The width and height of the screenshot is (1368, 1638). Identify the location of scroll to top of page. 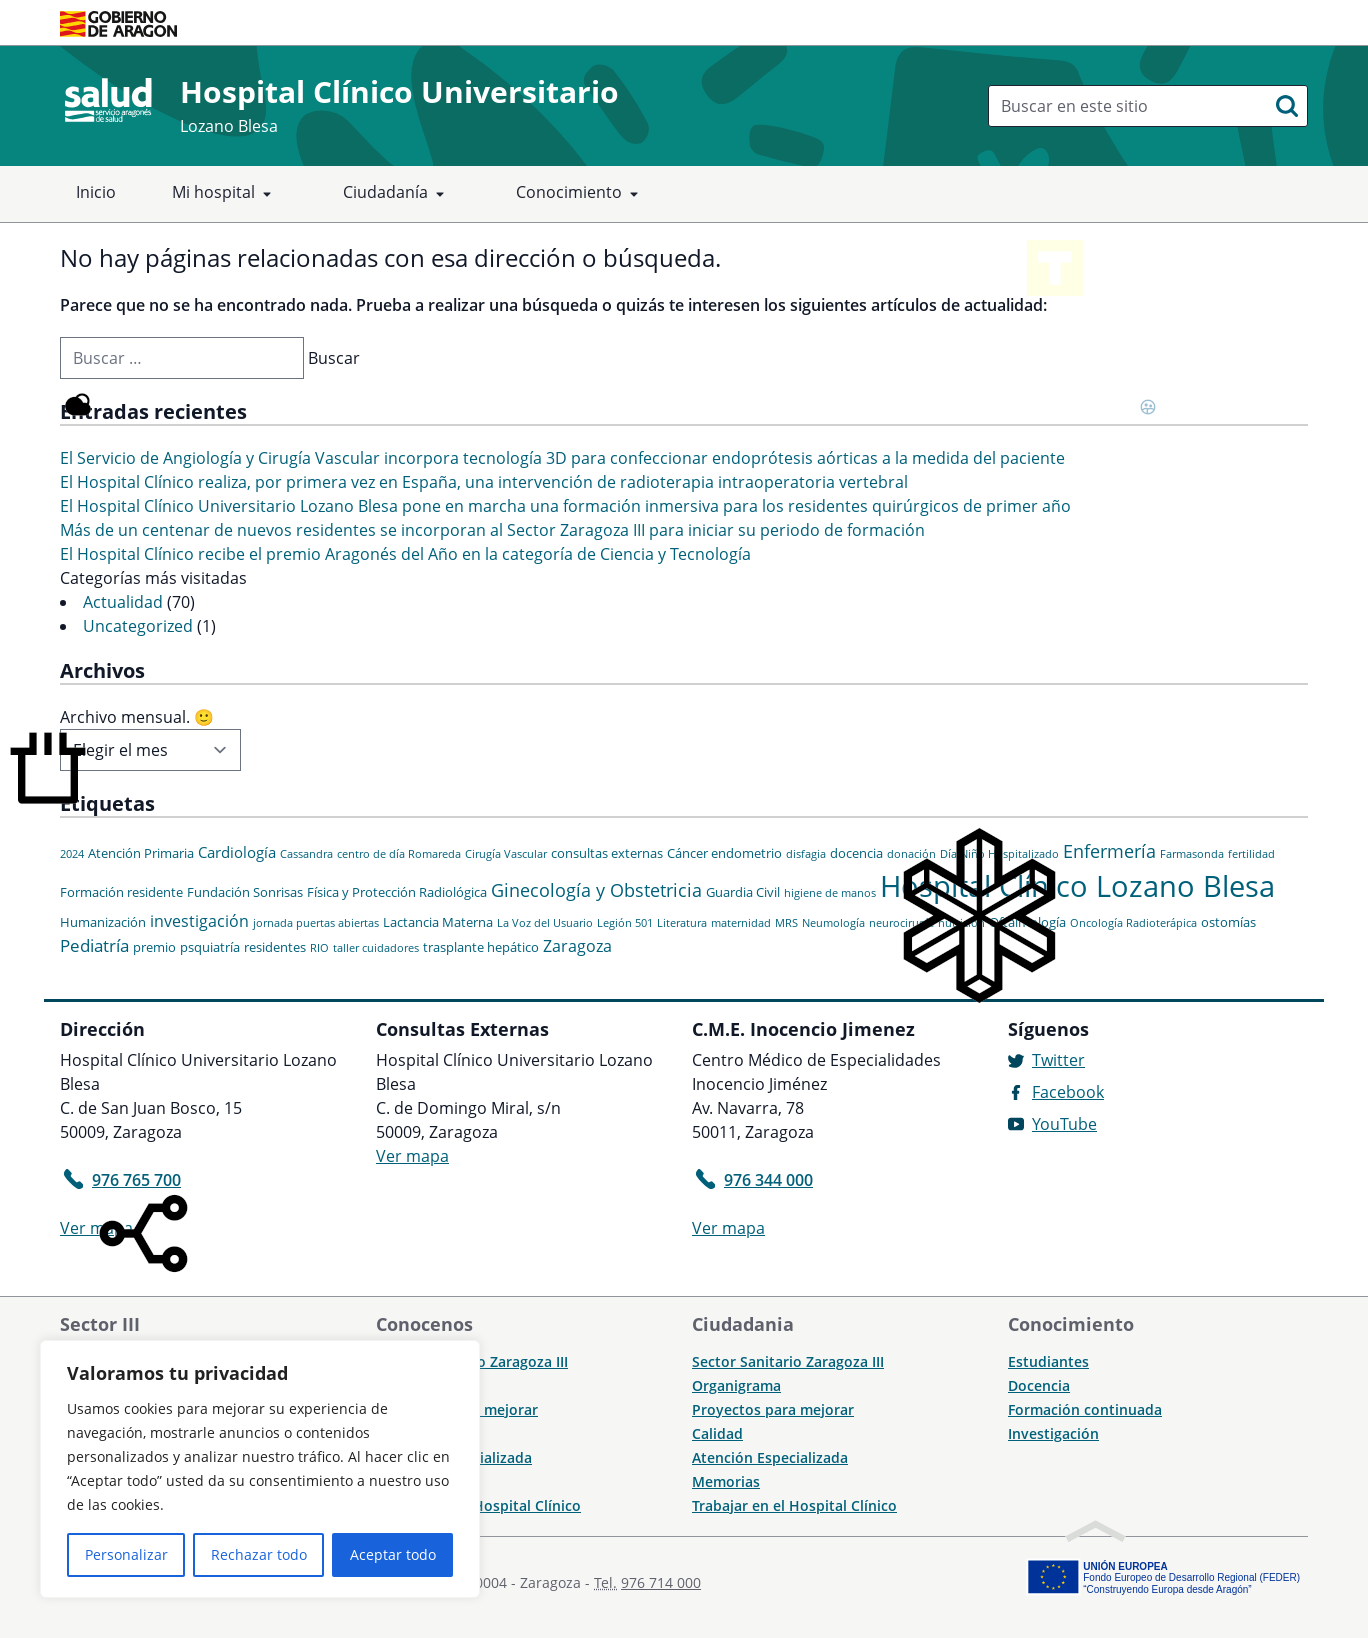
(1095, 1532).